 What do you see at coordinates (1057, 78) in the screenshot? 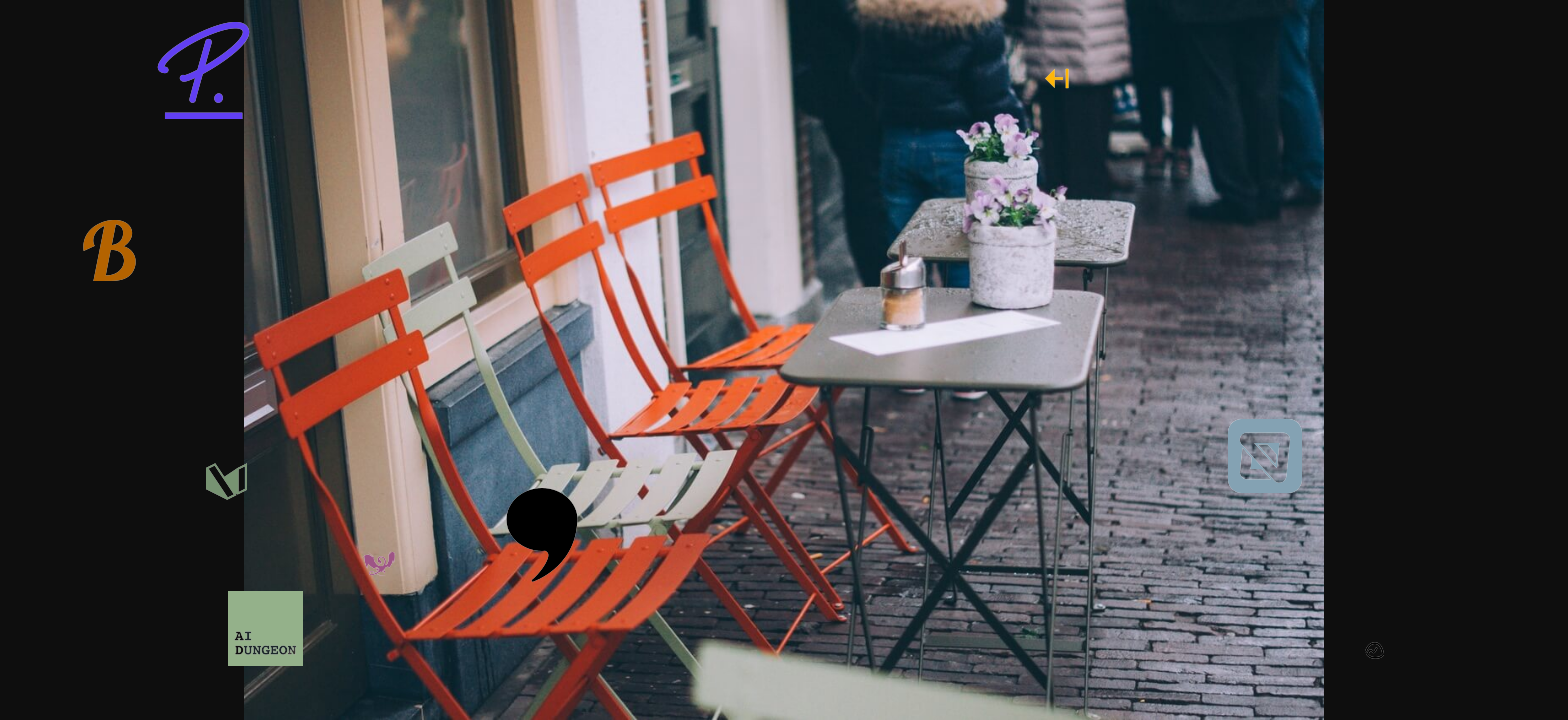
I see `expand panel to the left` at bounding box center [1057, 78].